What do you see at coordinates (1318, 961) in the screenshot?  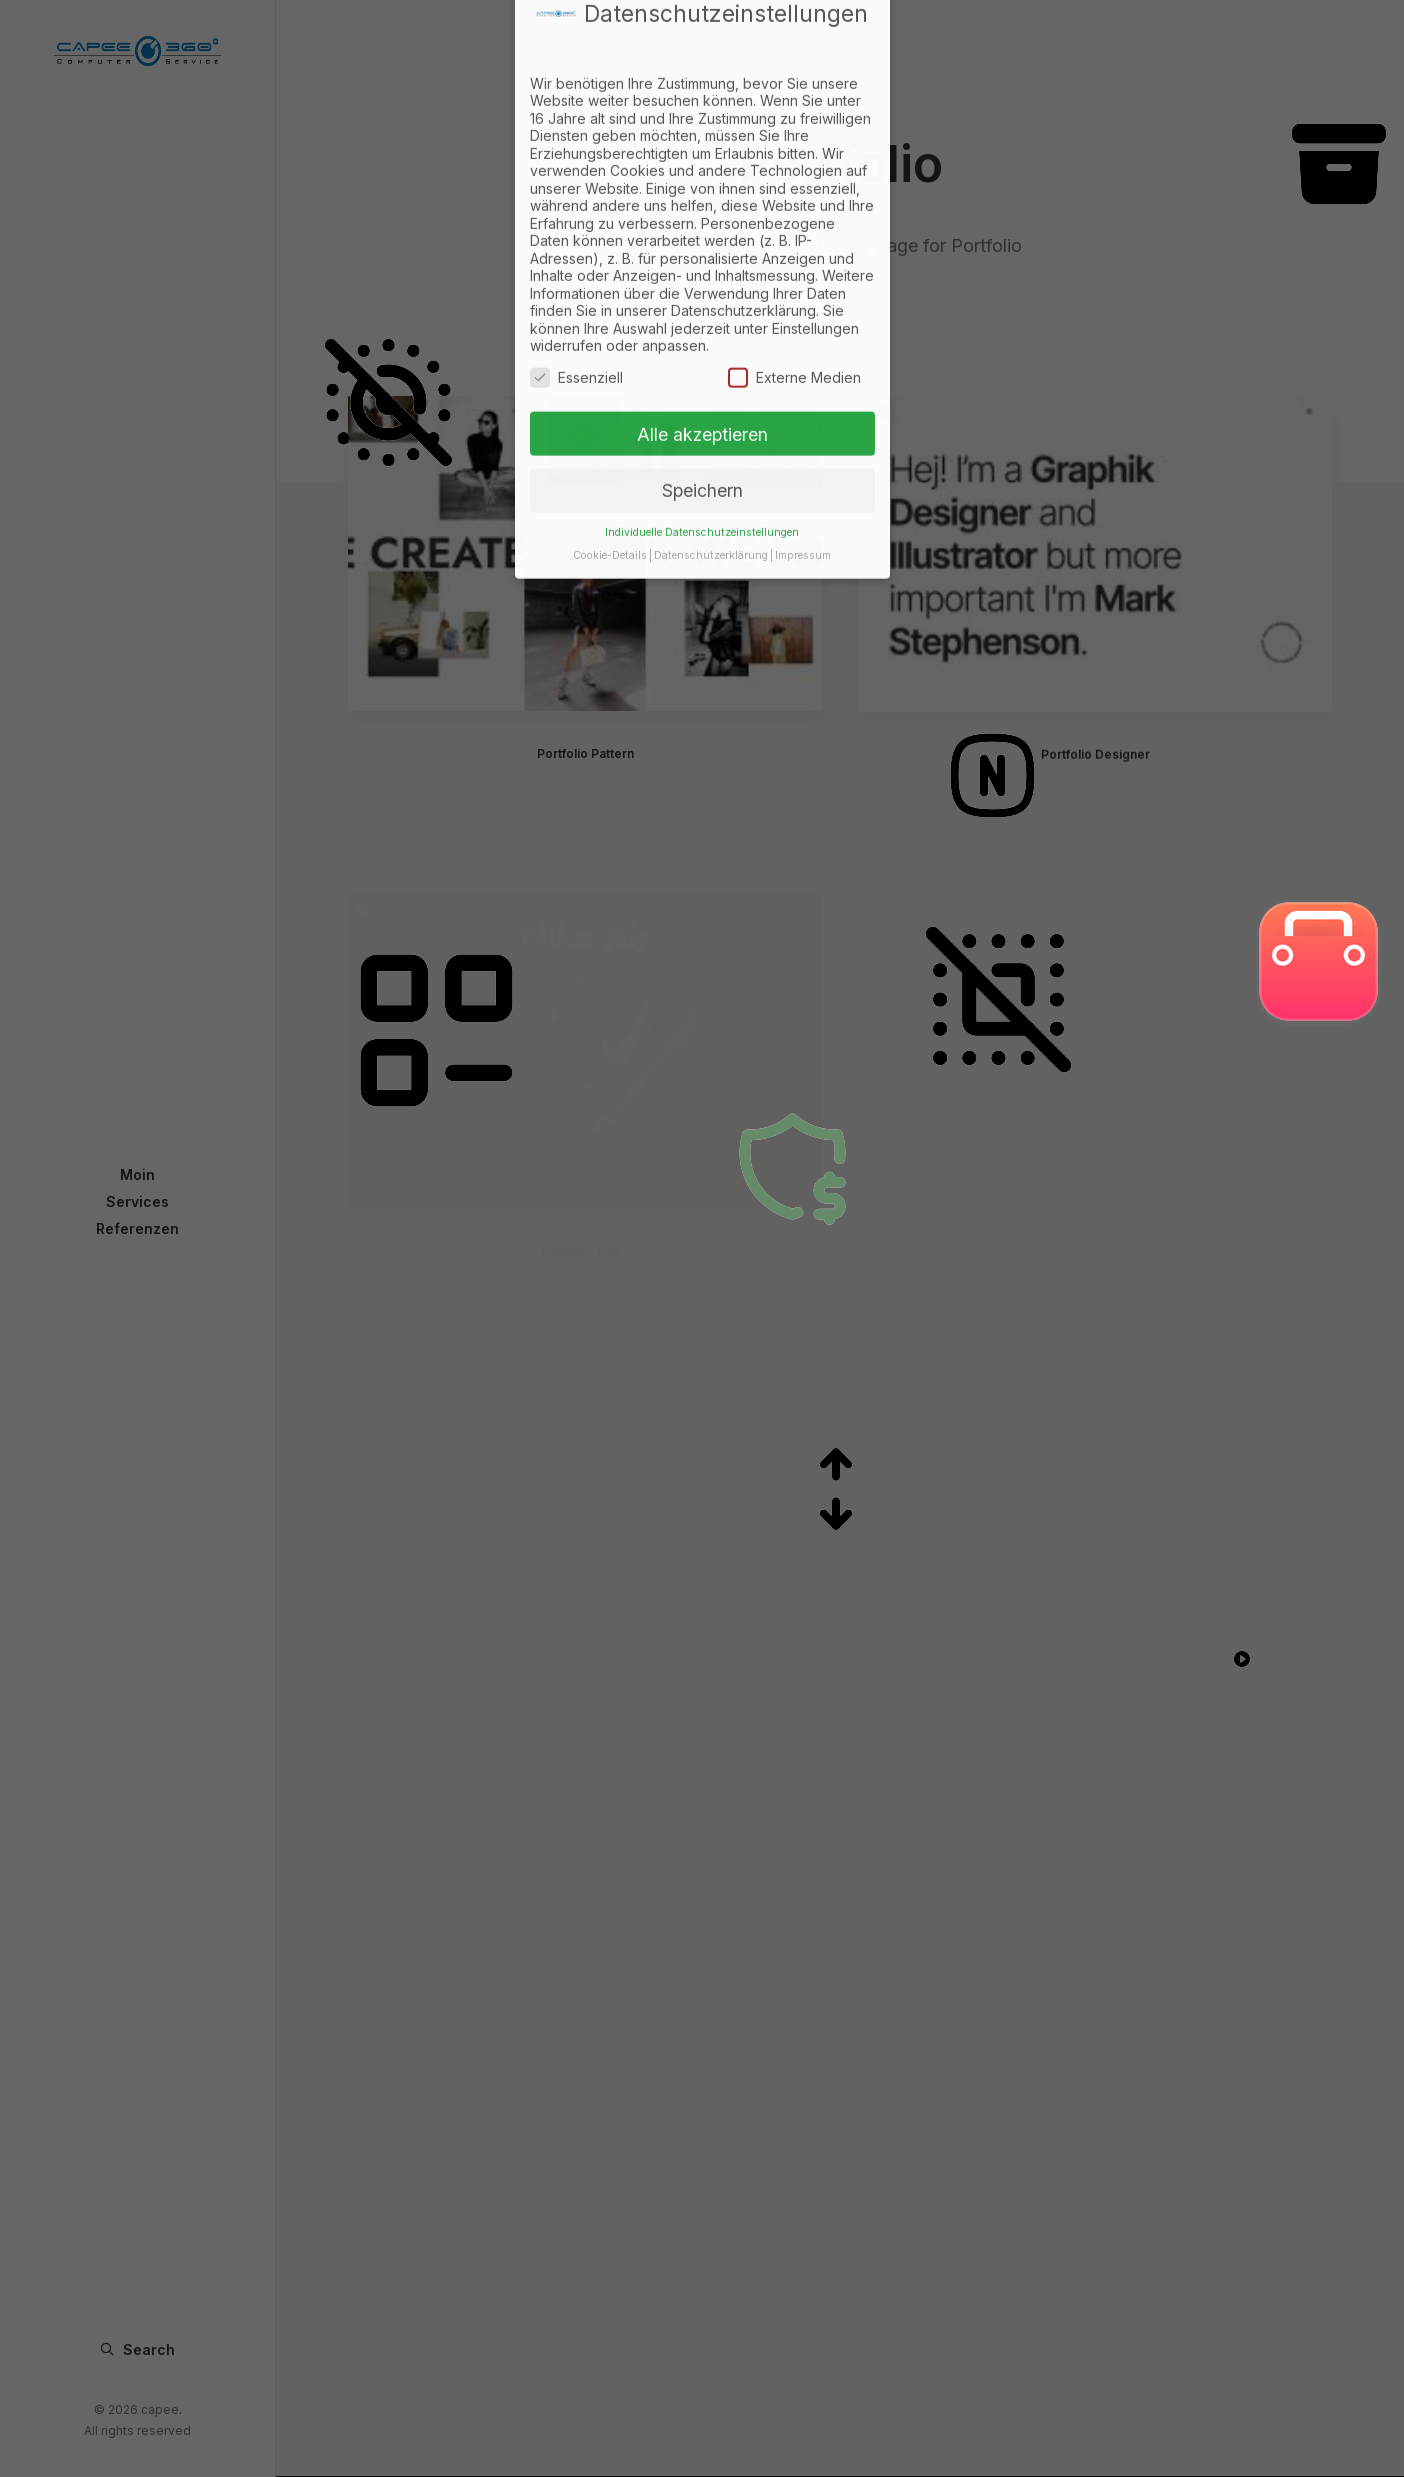 I see `access system utilities and tools` at bounding box center [1318, 961].